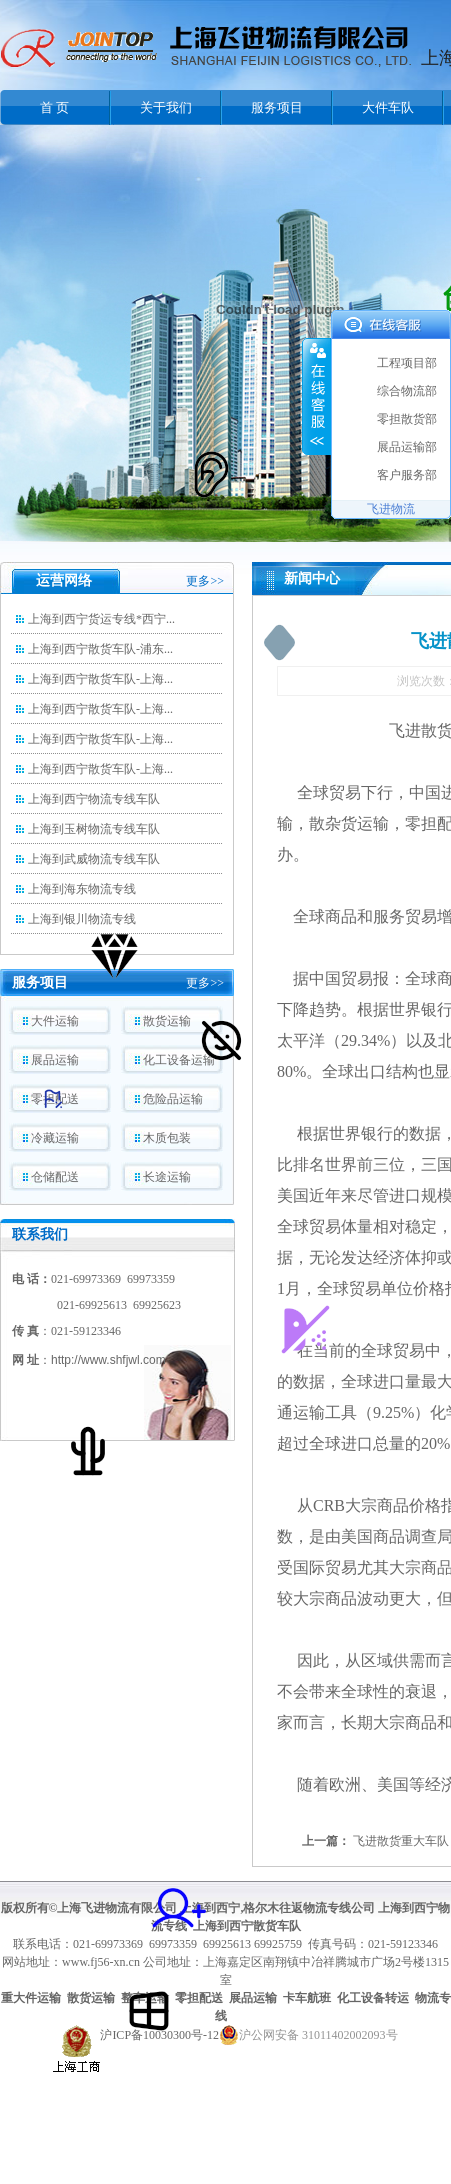 The image size is (451, 2184). What do you see at coordinates (52, 1098) in the screenshot?
I see `view flagged discounts or promotions` at bounding box center [52, 1098].